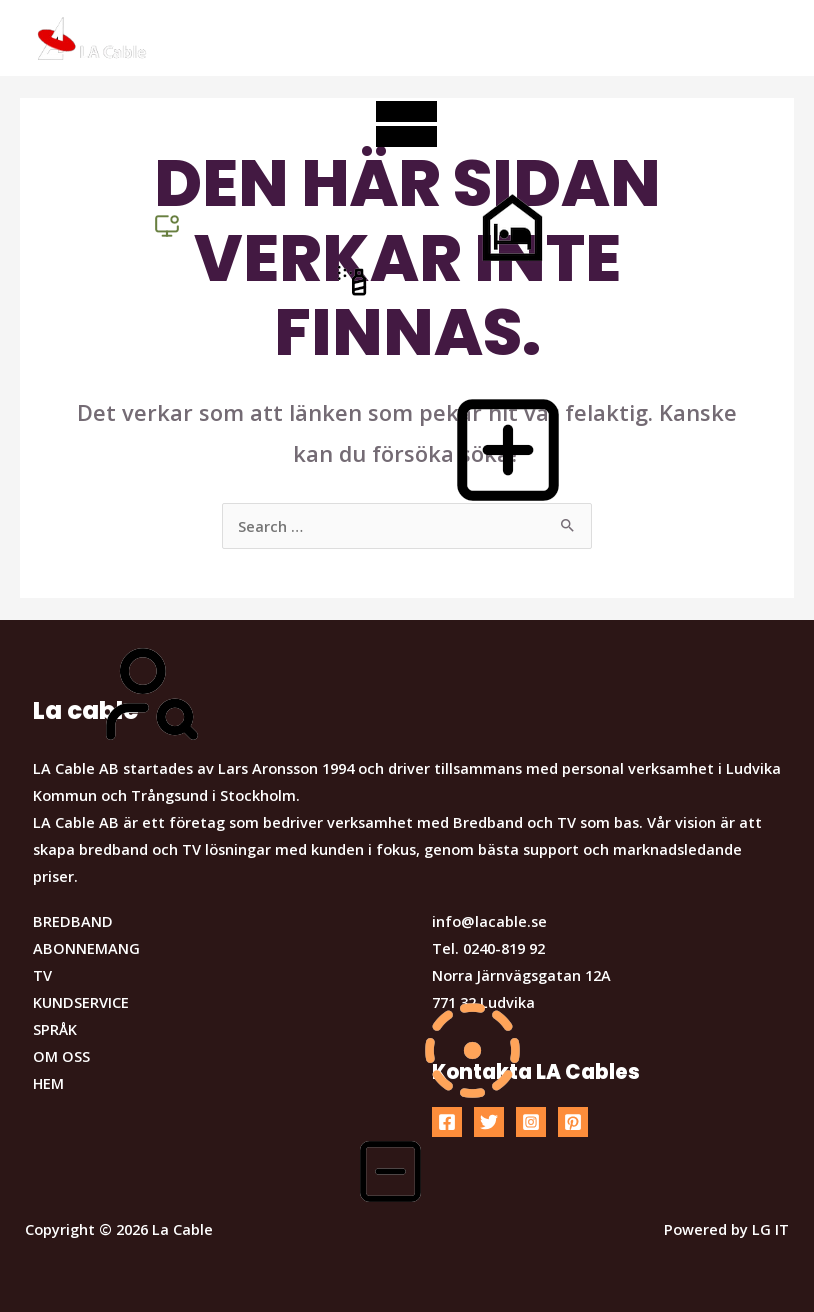 This screenshot has height=1312, width=814. I want to click on find nearby overnight shelters or accommodations, so click(512, 227).